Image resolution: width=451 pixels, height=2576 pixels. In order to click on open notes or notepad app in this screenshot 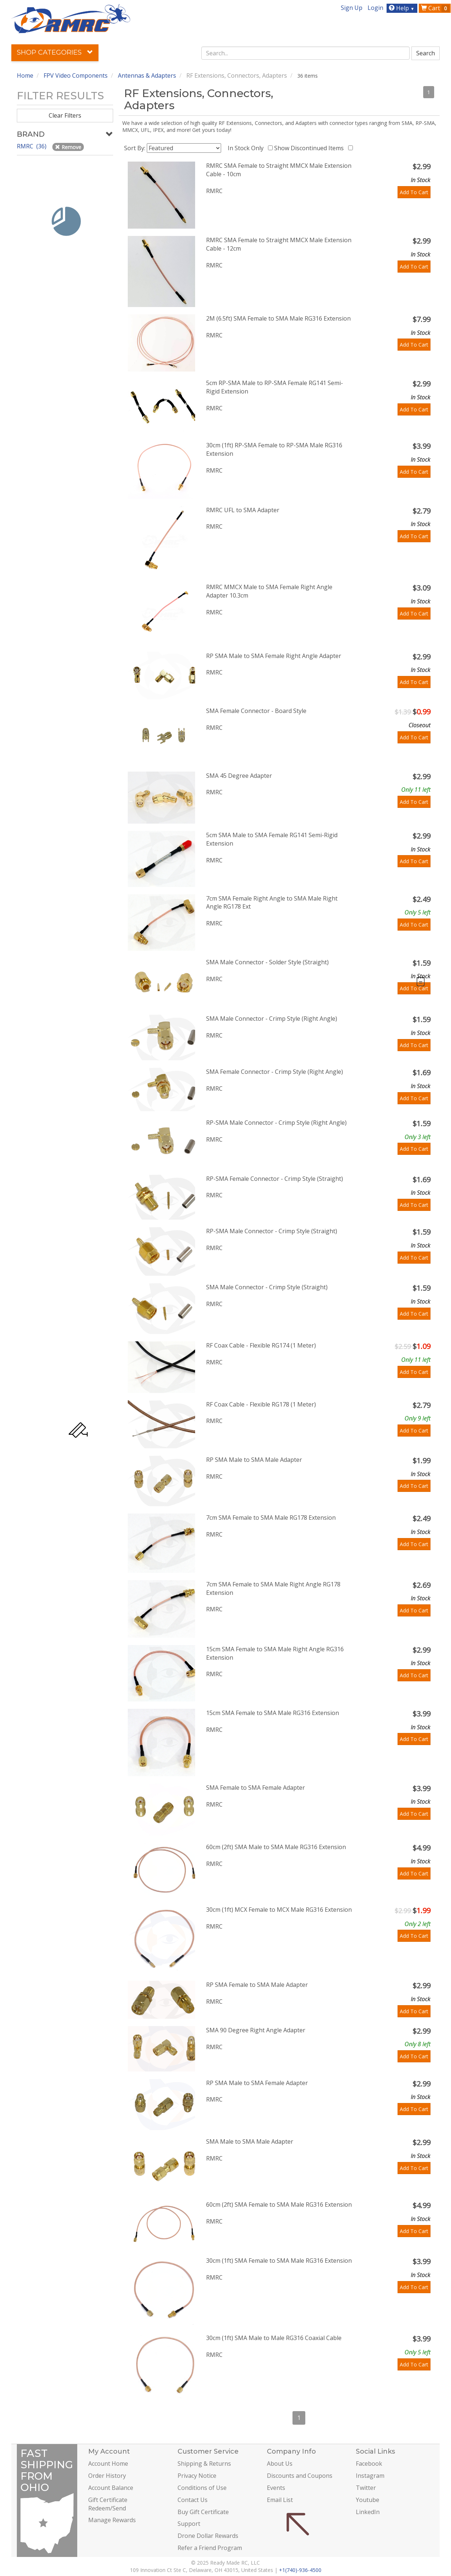, I will do `click(421, 982)`.